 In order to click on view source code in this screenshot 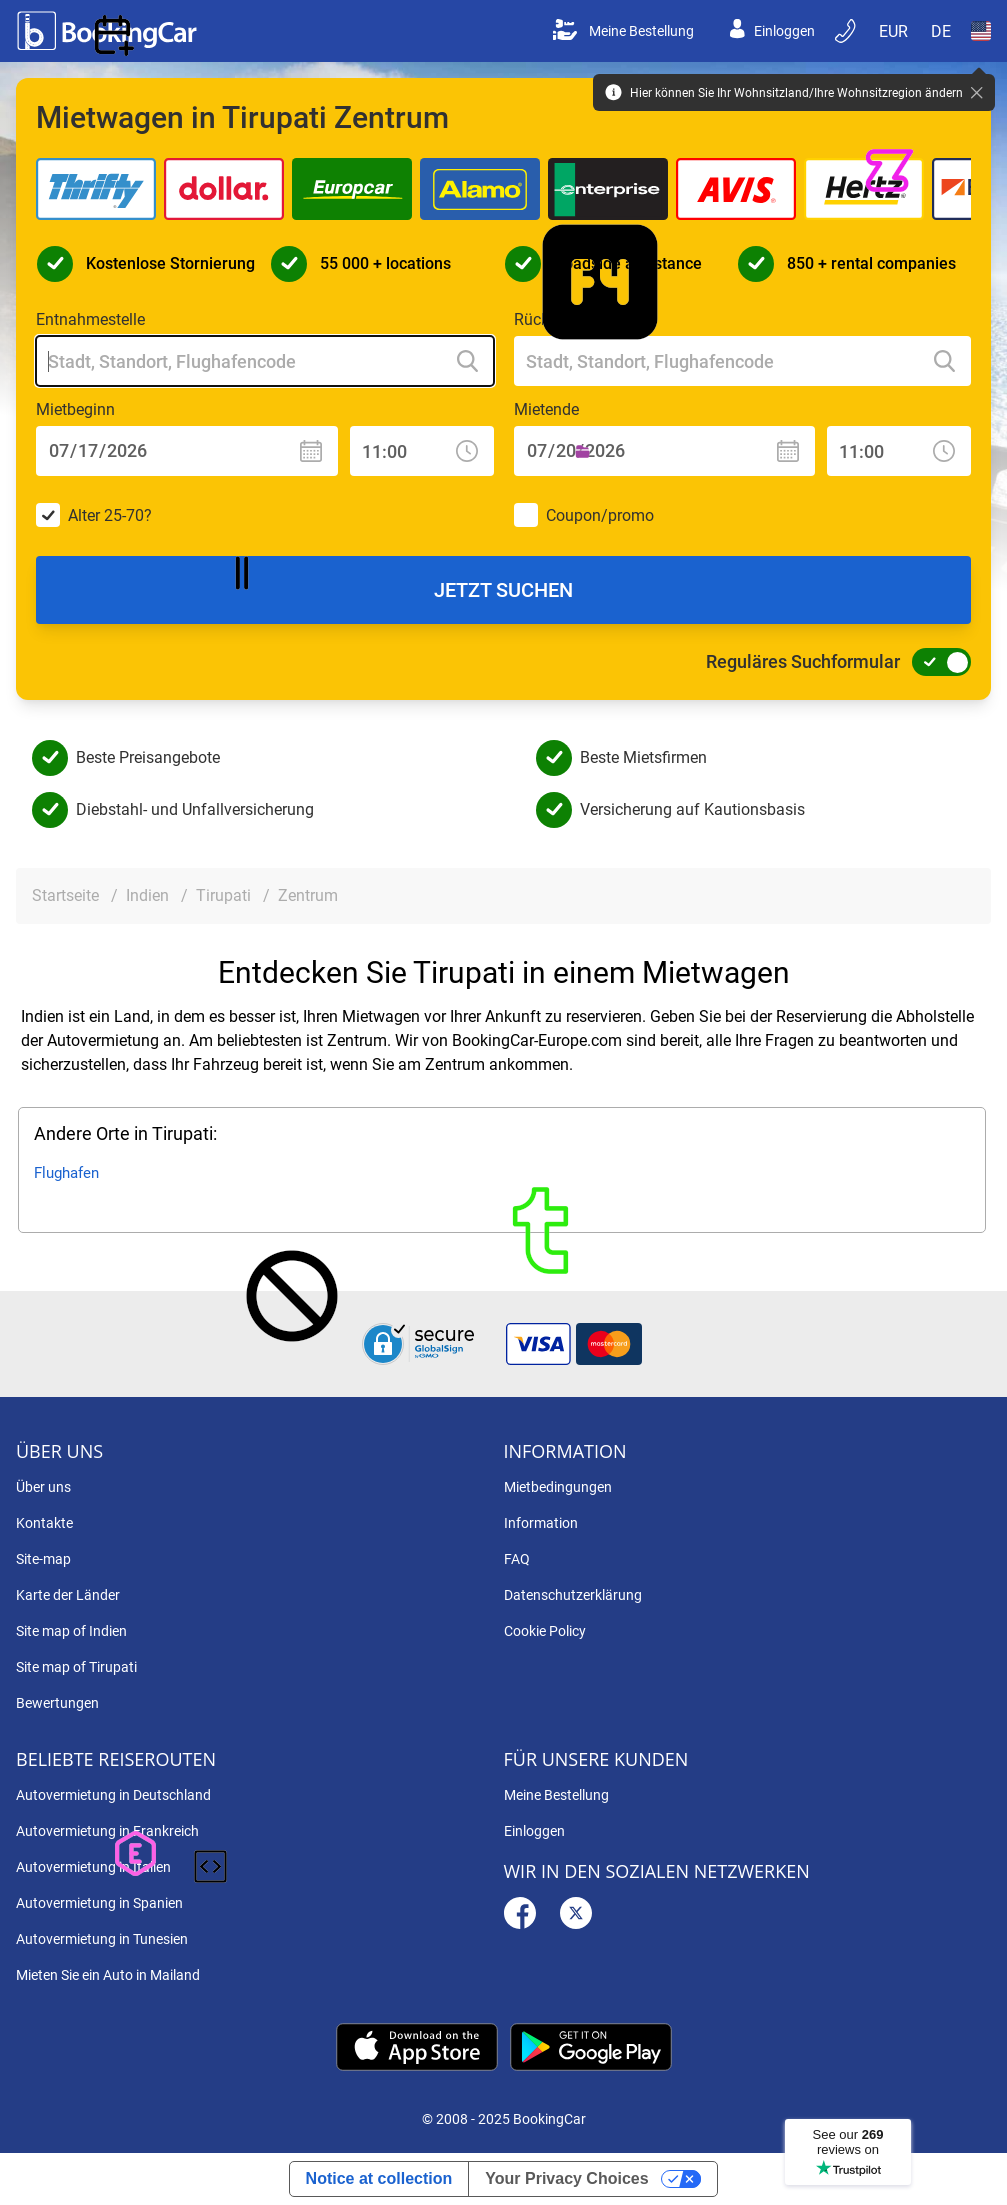, I will do `click(210, 1866)`.